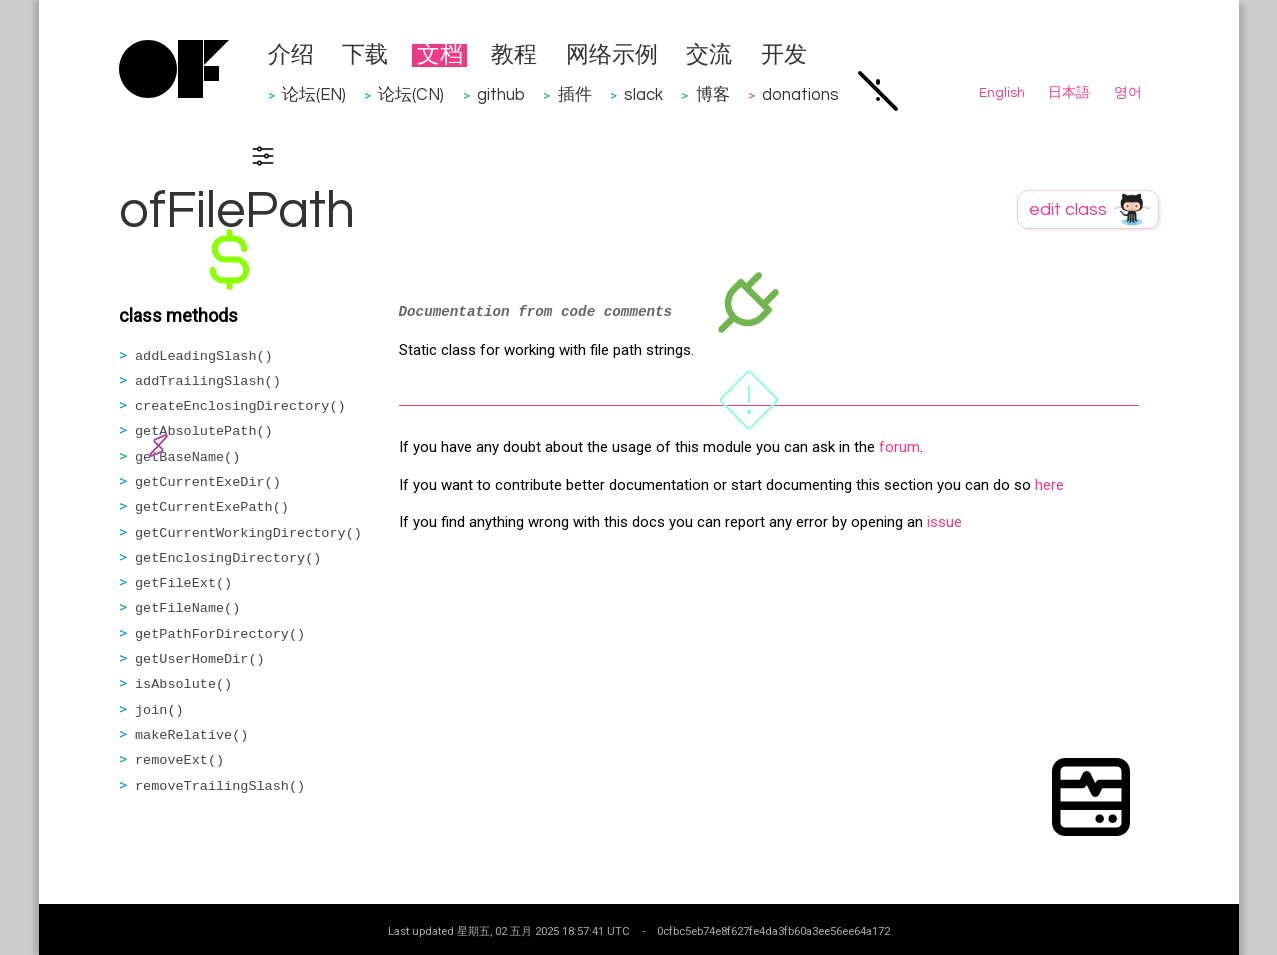 The image size is (1277, 955). What do you see at coordinates (748, 302) in the screenshot?
I see `connect to power source` at bounding box center [748, 302].